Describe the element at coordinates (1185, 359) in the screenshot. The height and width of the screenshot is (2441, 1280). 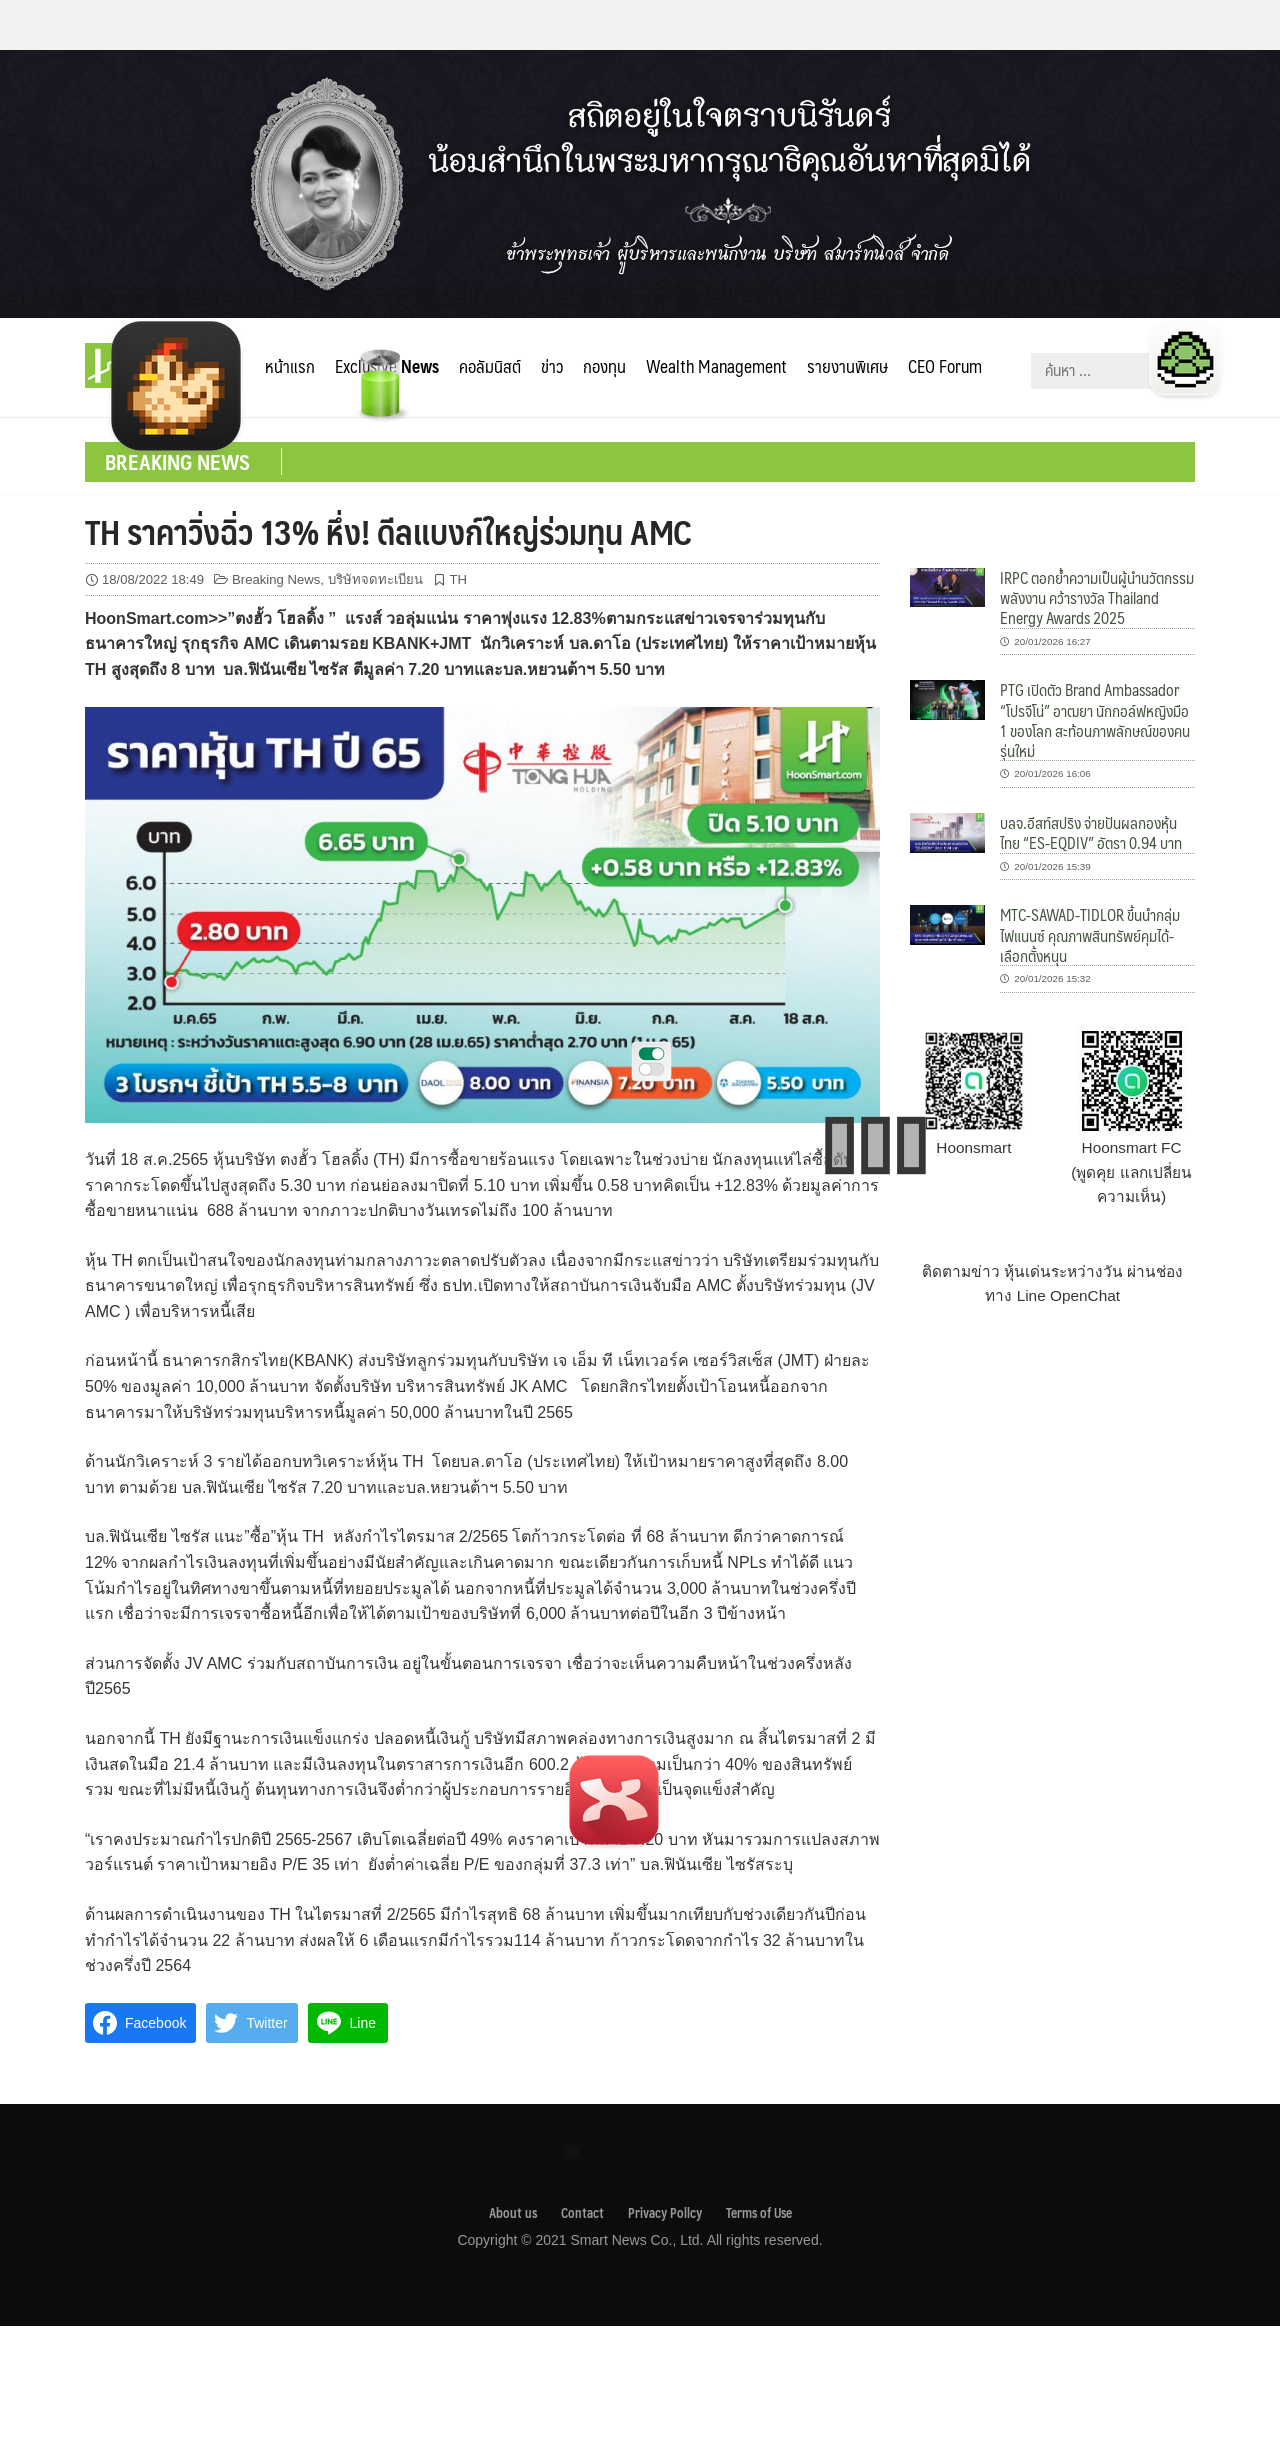
I see `open turtl secure note-taking app` at that location.